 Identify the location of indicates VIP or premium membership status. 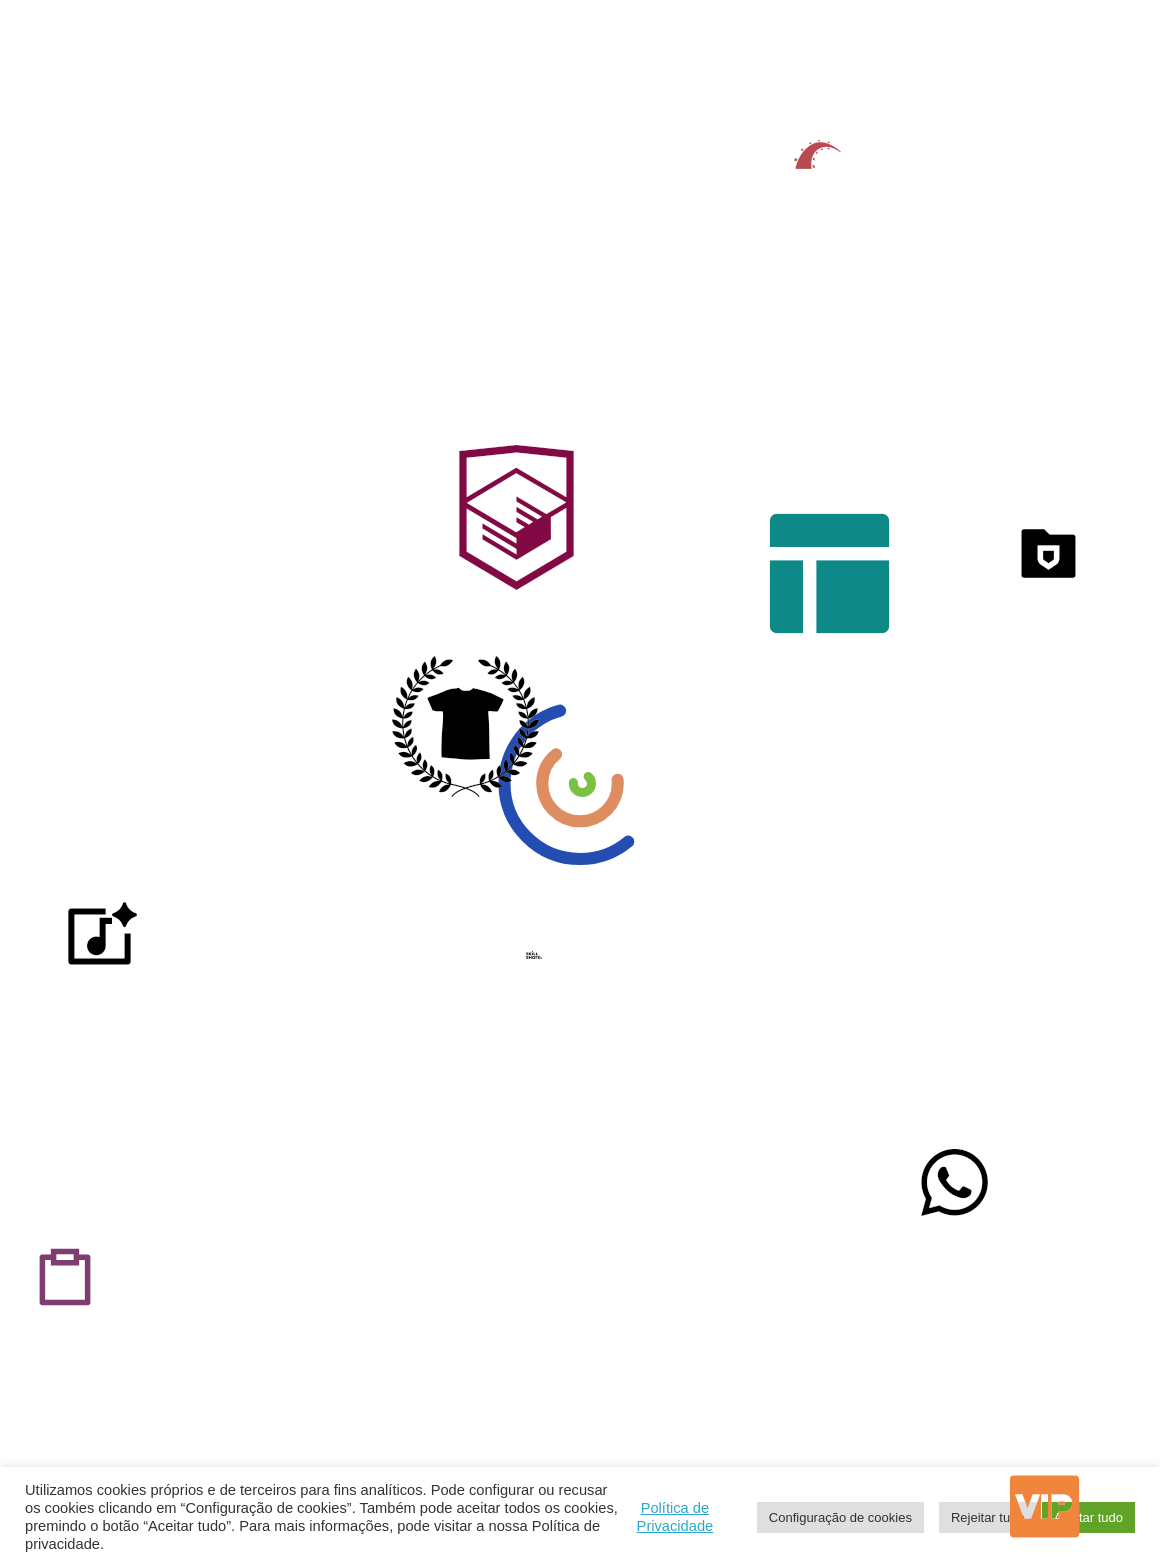
(1044, 1506).